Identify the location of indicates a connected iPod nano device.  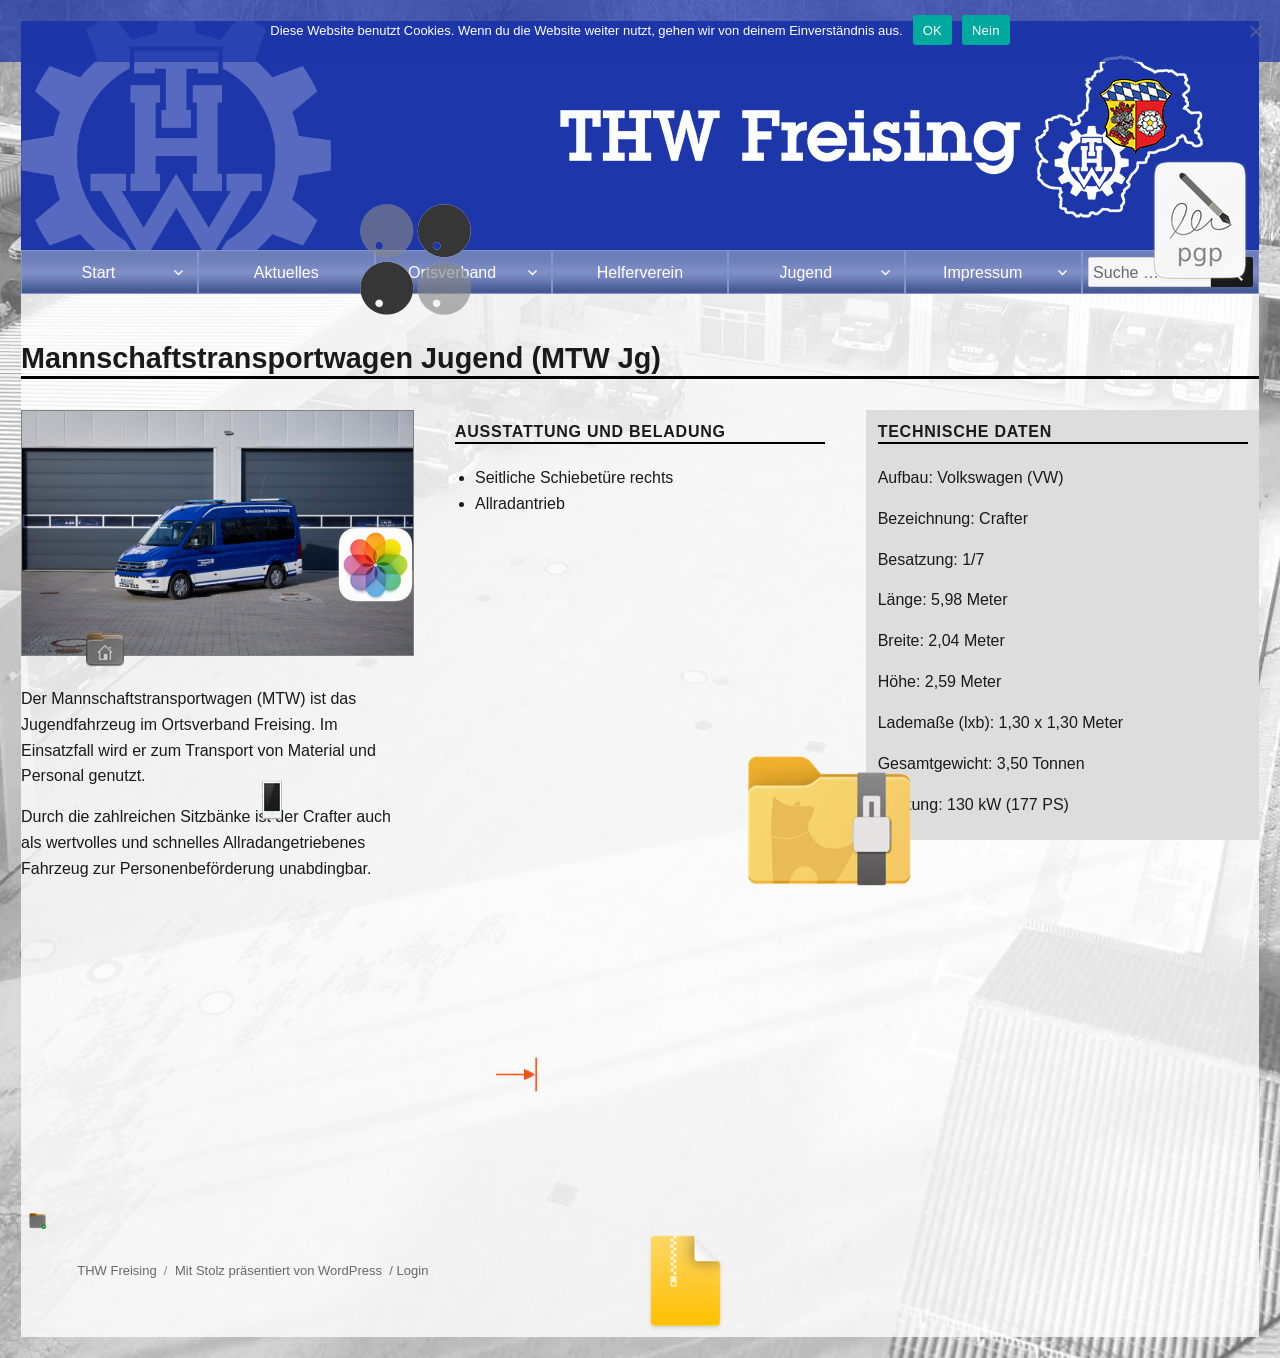
(272, 800).